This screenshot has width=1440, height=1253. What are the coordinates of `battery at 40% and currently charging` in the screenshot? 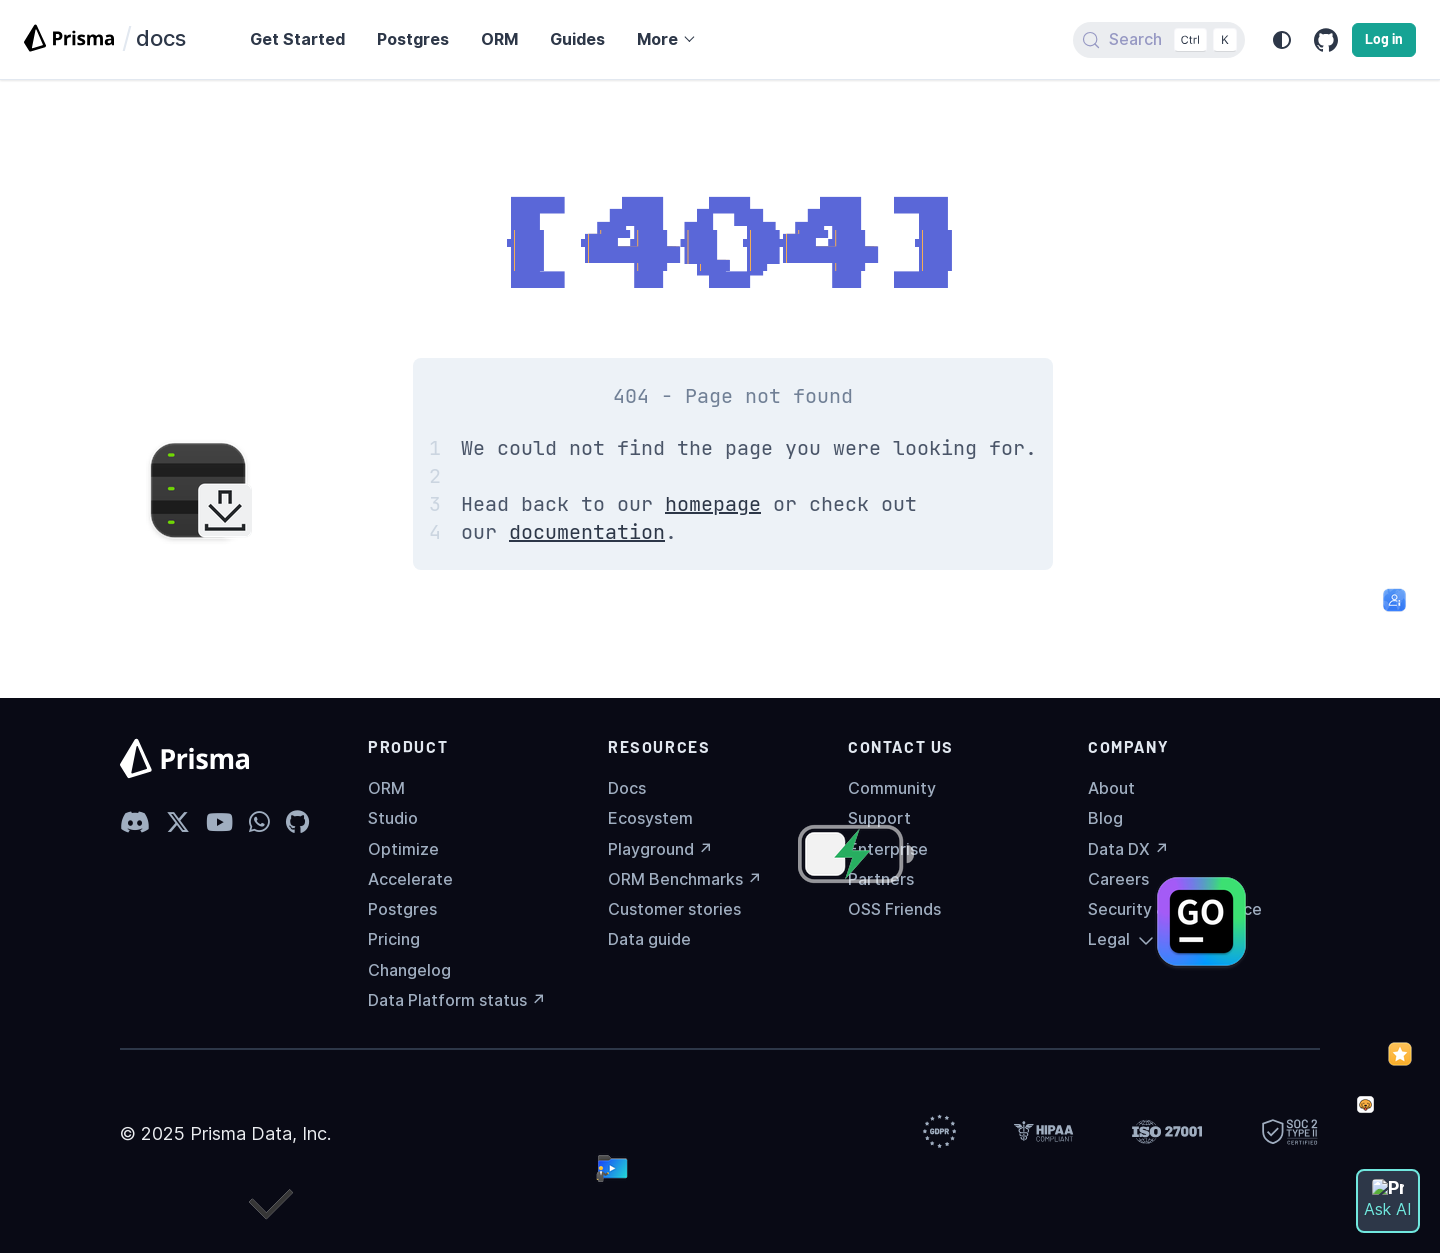 It's located at (856, 854).